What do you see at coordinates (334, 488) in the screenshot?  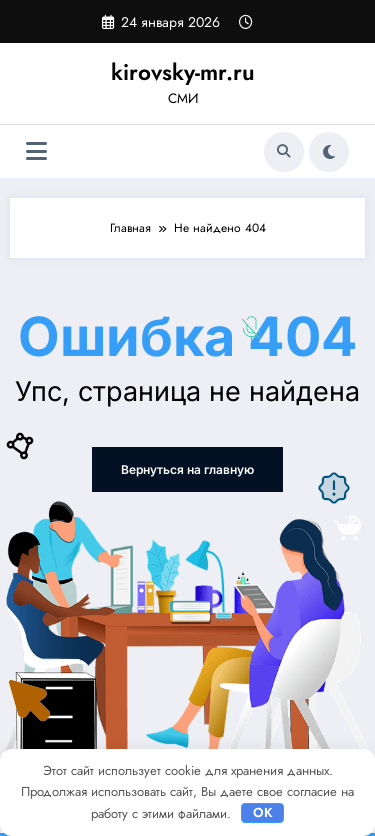 I see `indicates a warning or important notice` at bounding box center [334, 488].